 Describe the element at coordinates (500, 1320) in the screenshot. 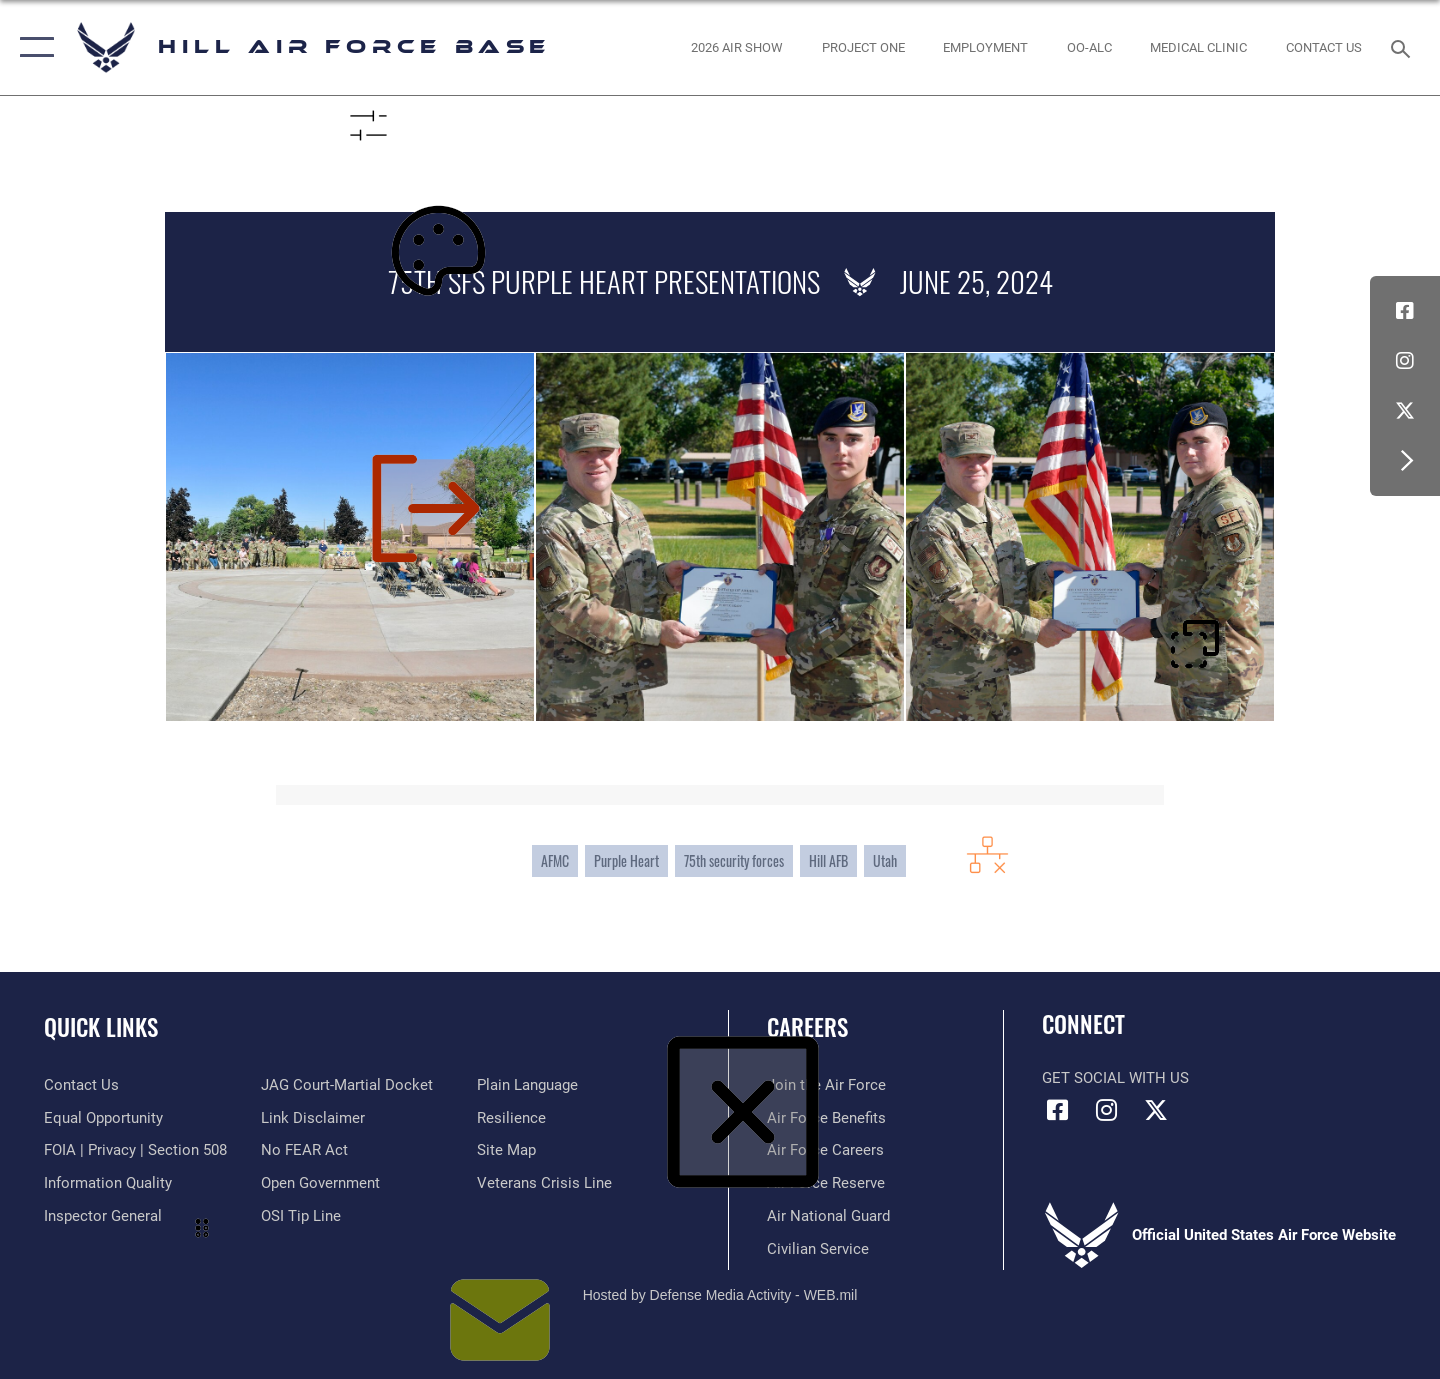

I see `open your inbox or messages` at that location.